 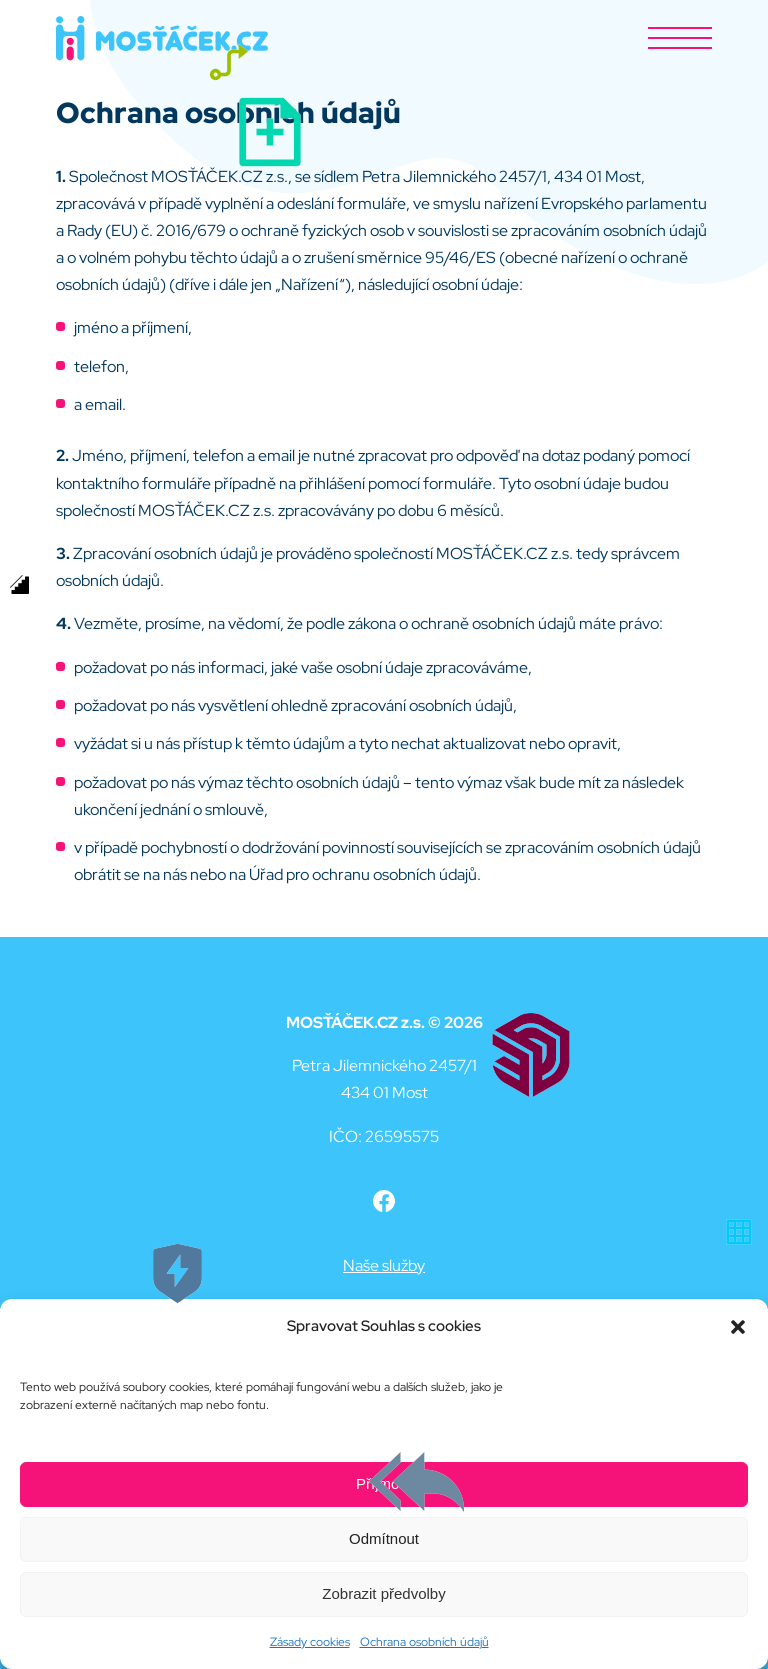 What do you see at coordinates (229, 63) in the screenshot?
I see `get directions or navigation guidance` at bounding box center [229, 63].